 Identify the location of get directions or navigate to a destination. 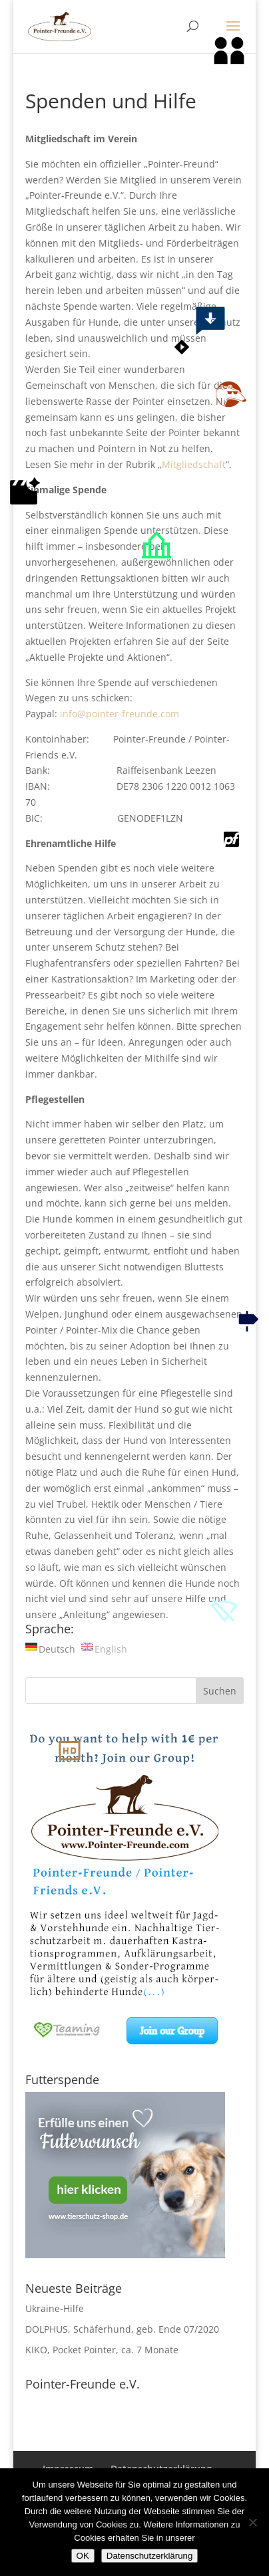
(248, 1321).